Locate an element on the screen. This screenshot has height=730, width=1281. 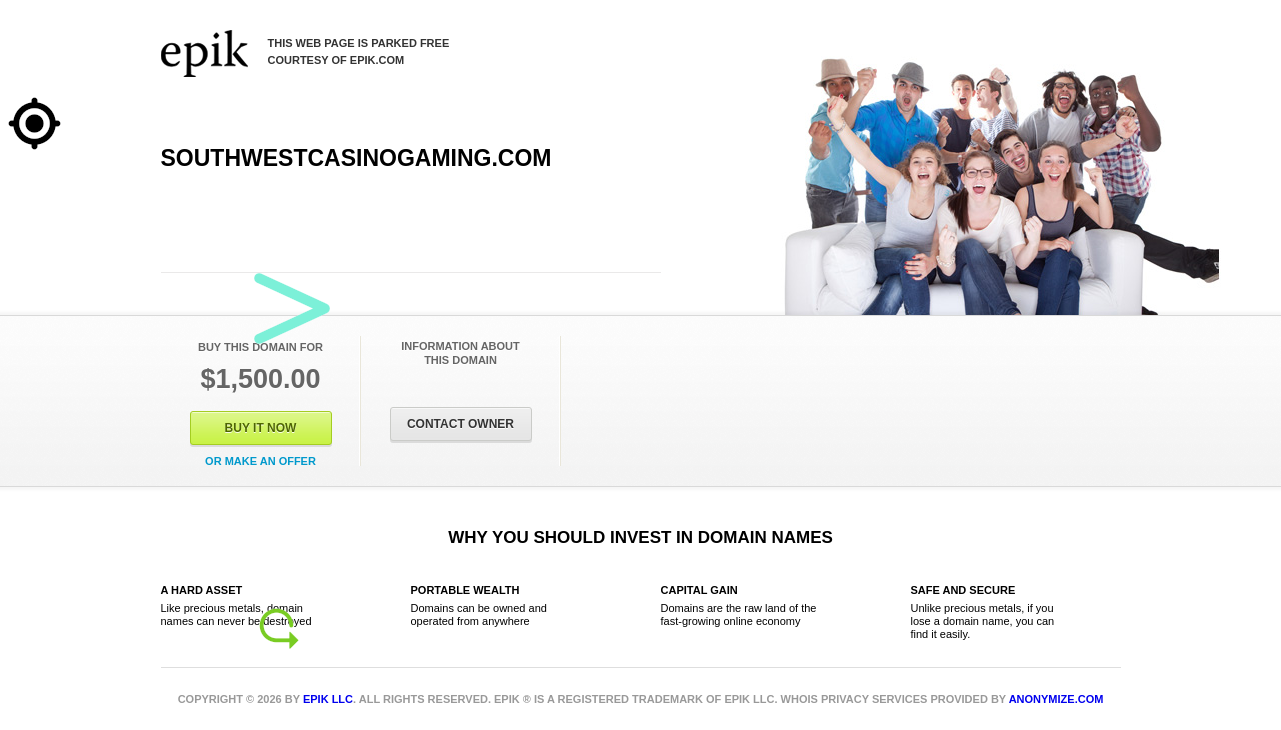
view current location is located at coordinates (34, 123).